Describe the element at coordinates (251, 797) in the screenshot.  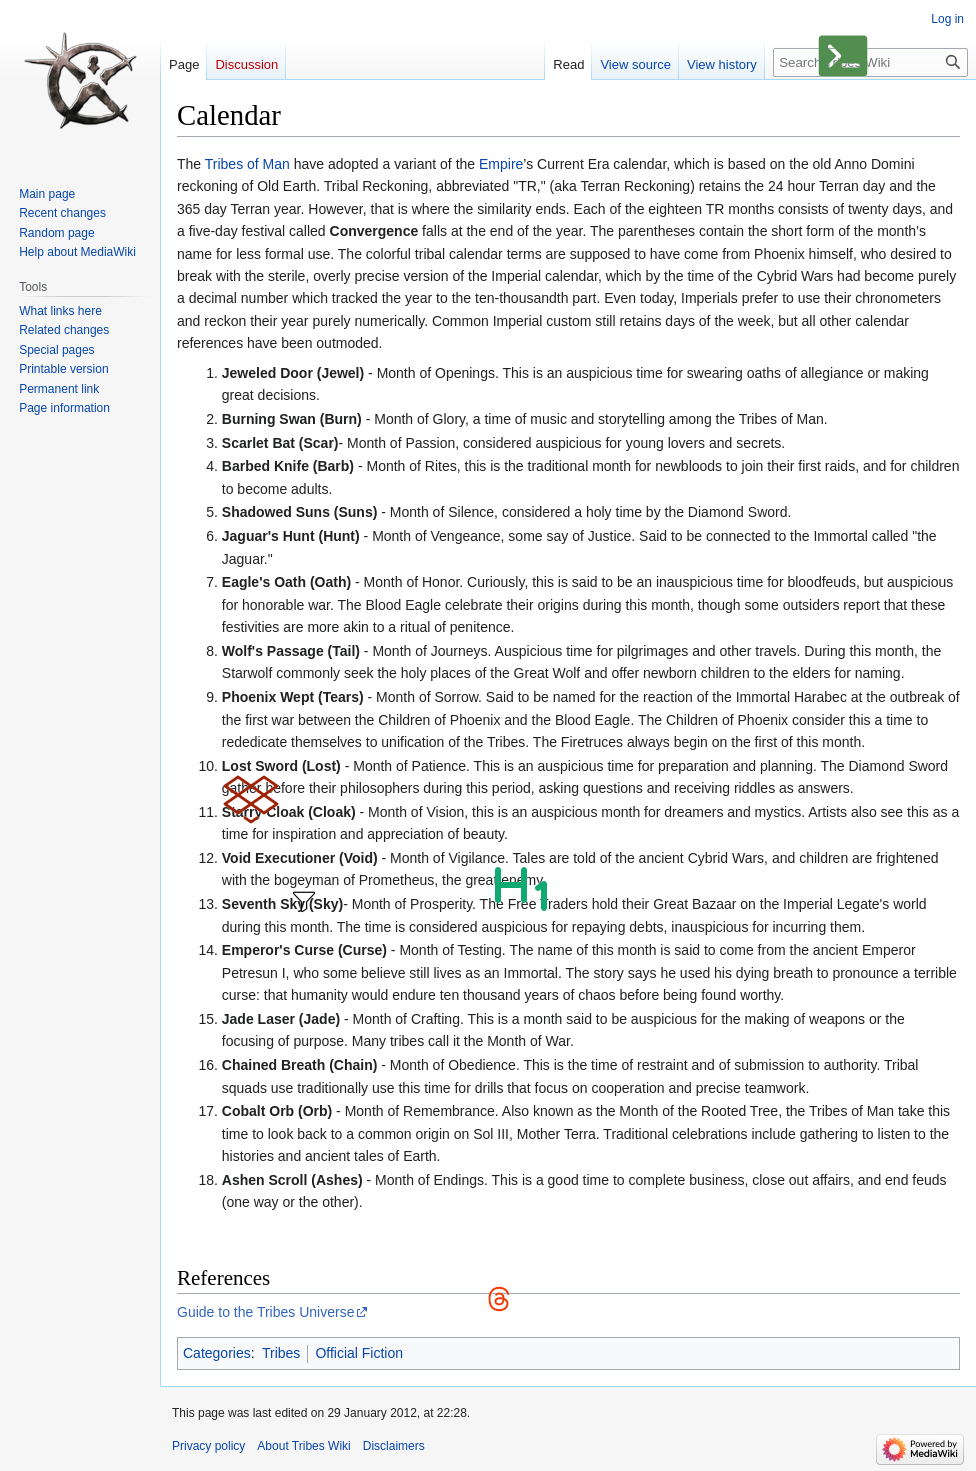
I see `open dropbox cloud storage` at that location.